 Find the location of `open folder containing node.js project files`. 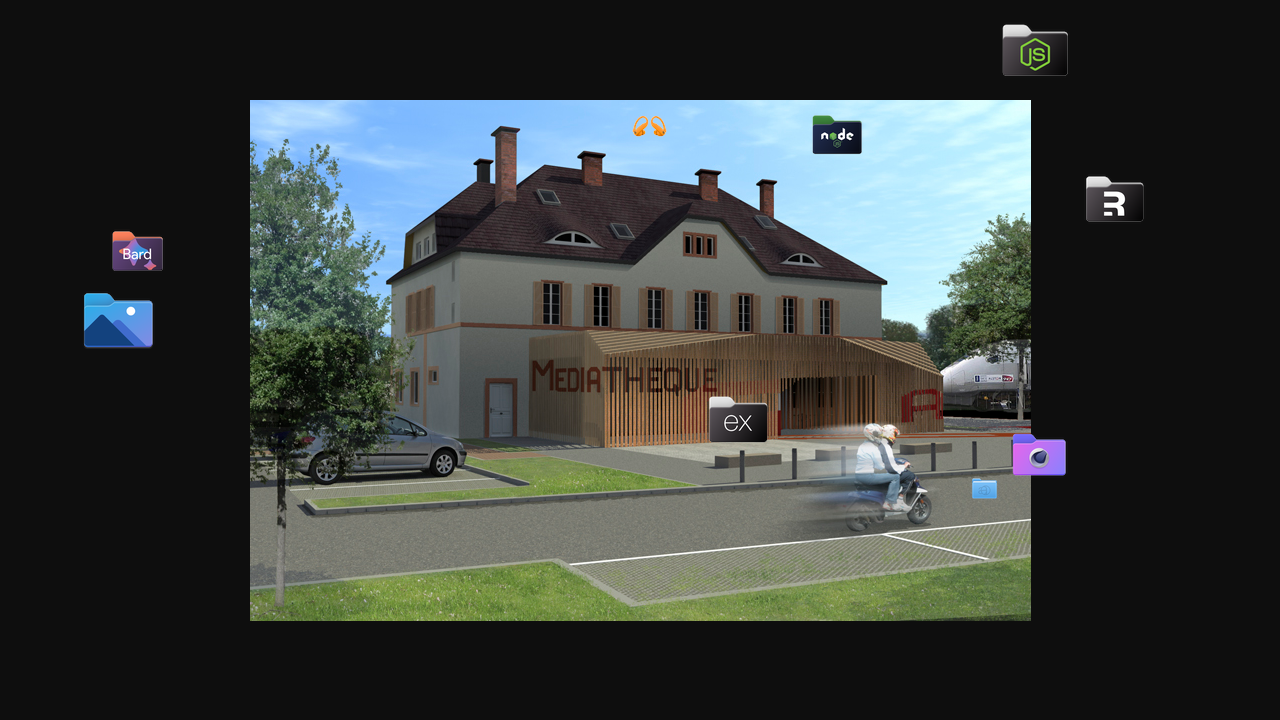

open folder containing node.js project files is located at coordinates (837, 136).